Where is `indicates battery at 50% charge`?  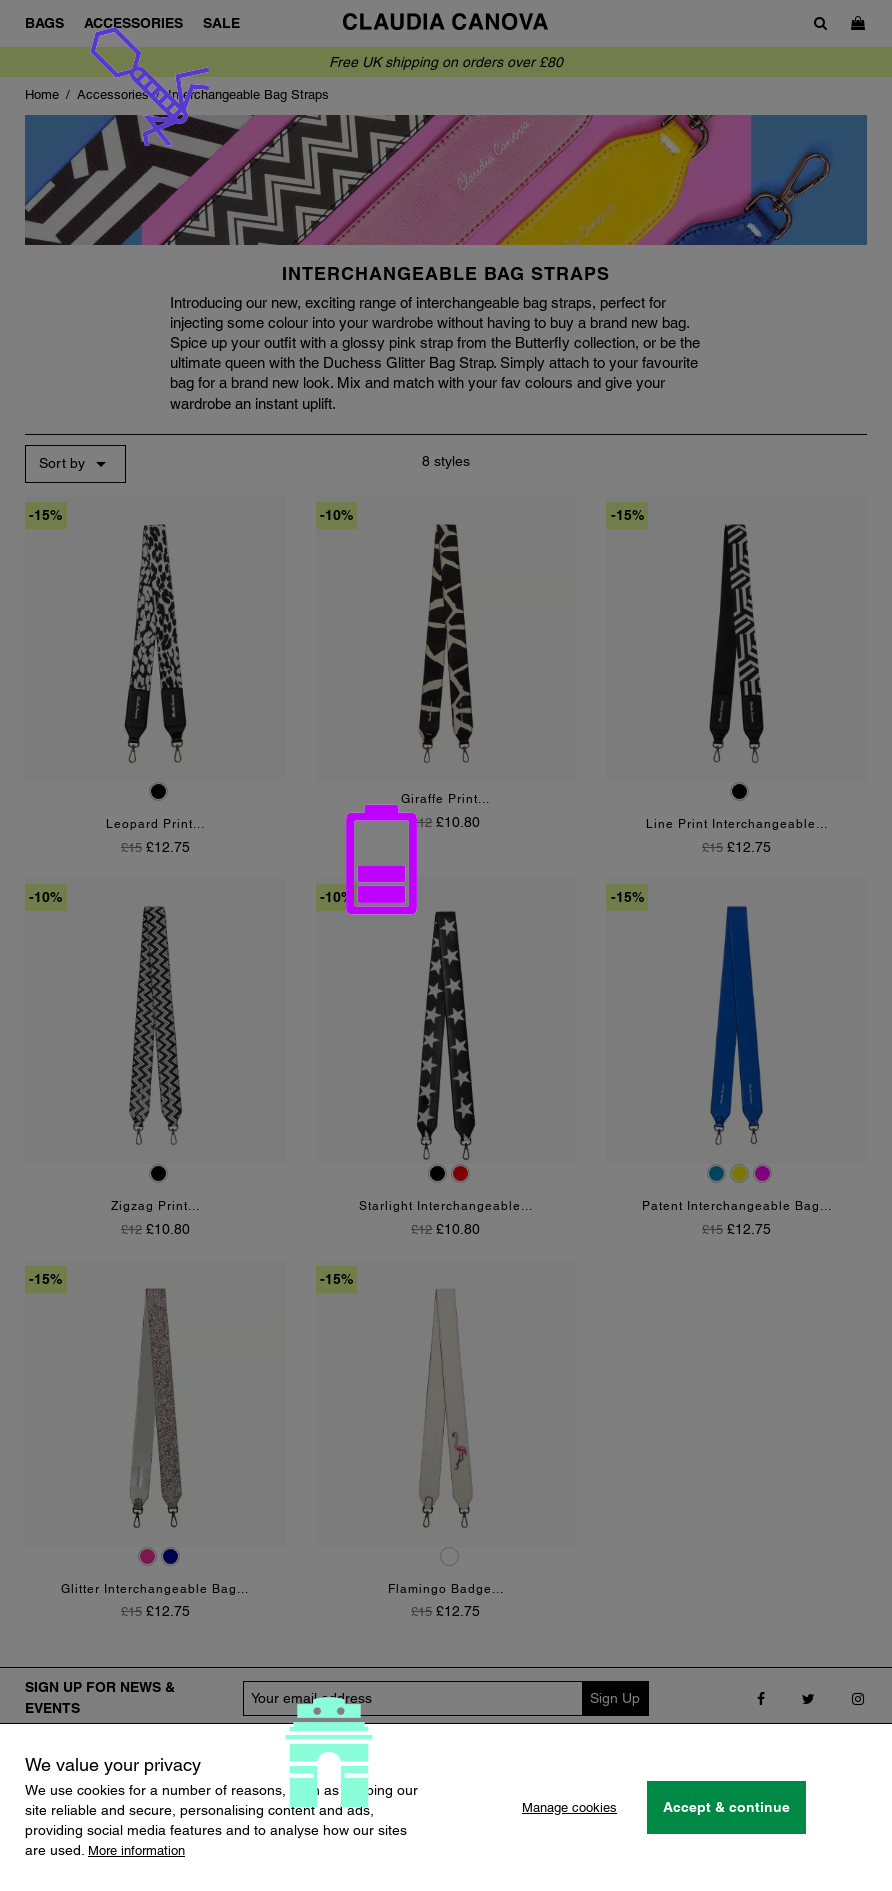
indicates battery at 50% charge is located at coordinates (381, 859).